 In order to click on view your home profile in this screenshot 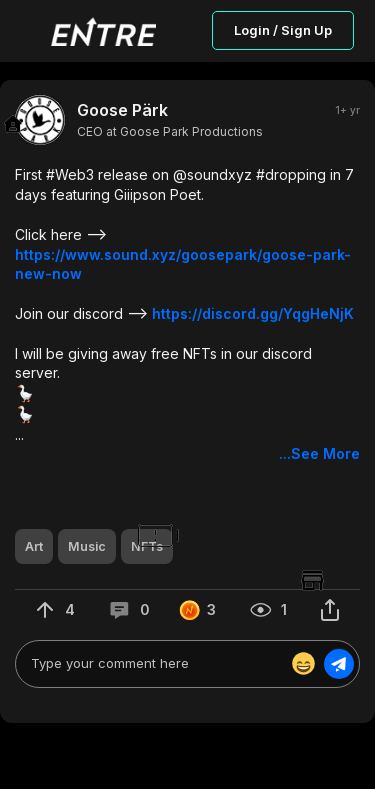, I will do `click(13, 124)`.